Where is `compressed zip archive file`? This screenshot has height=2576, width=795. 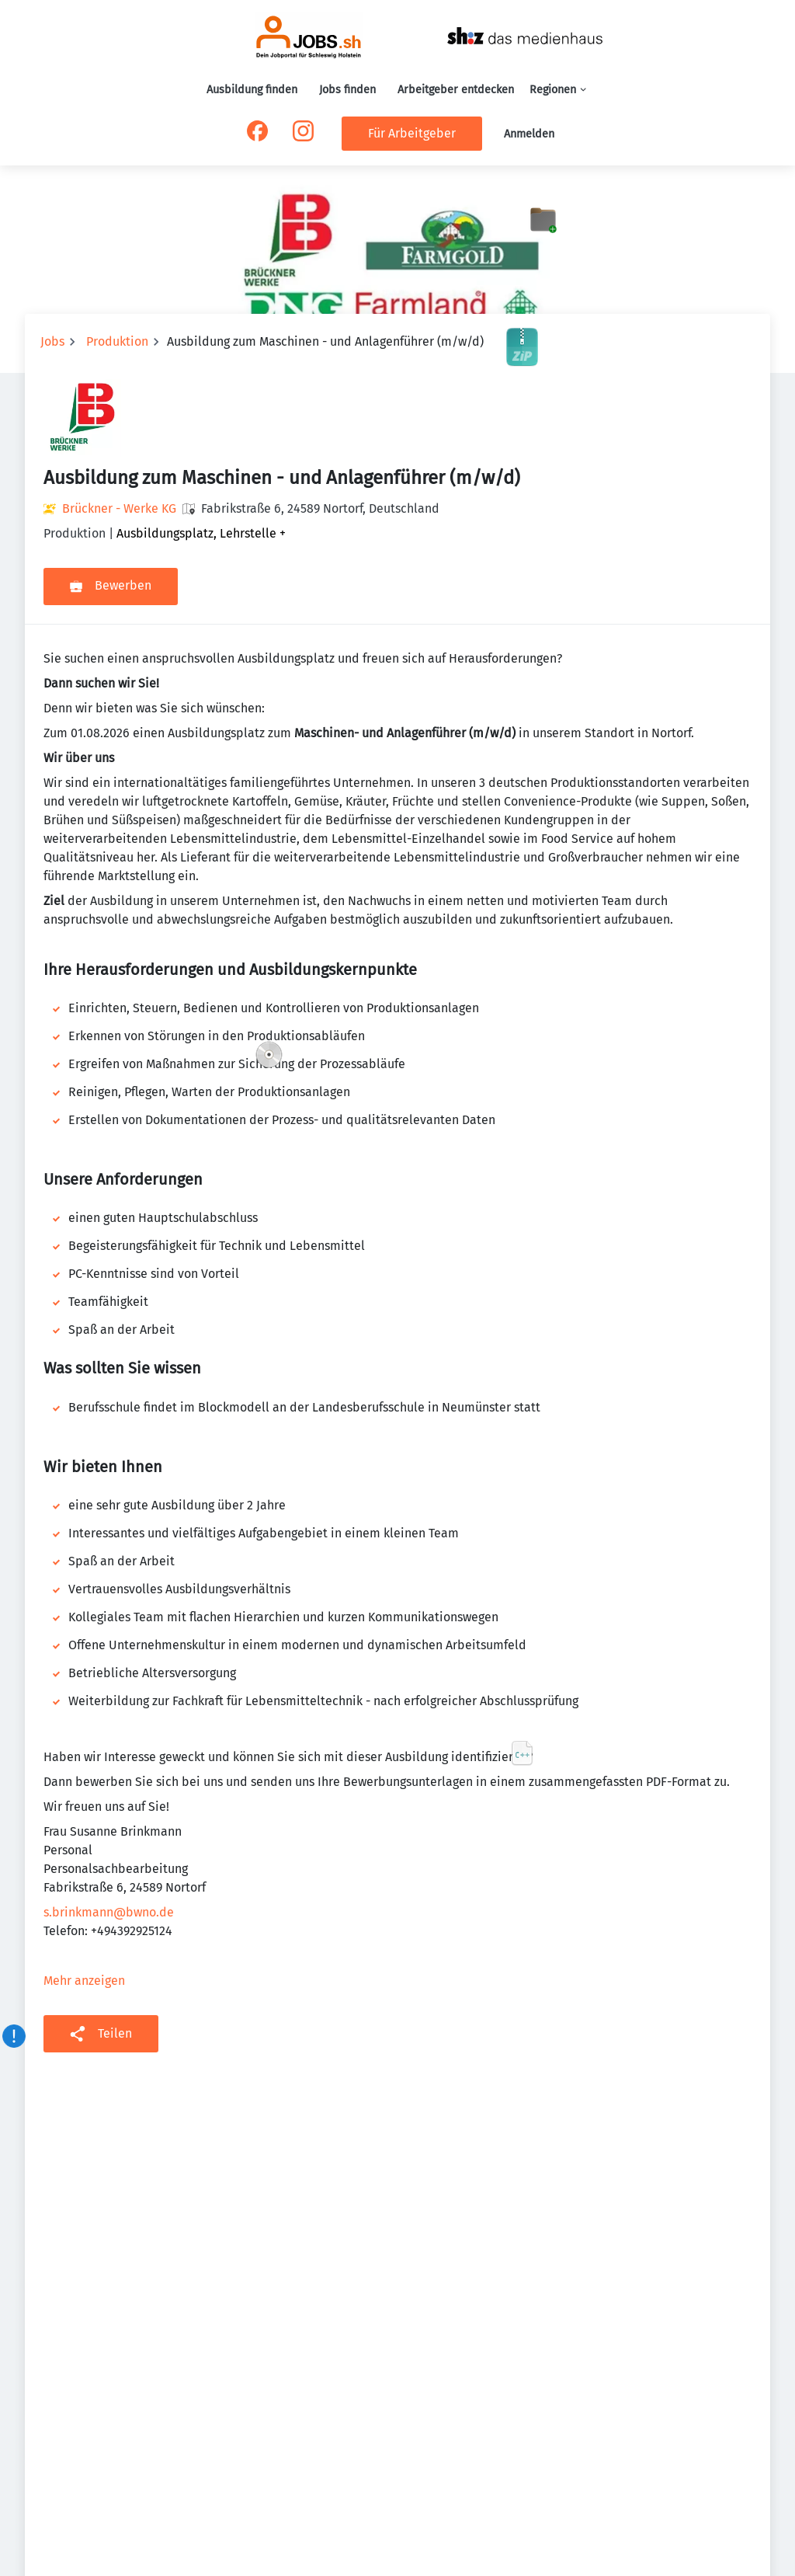 compressed zip archive file is located at coordinates (522, 346).